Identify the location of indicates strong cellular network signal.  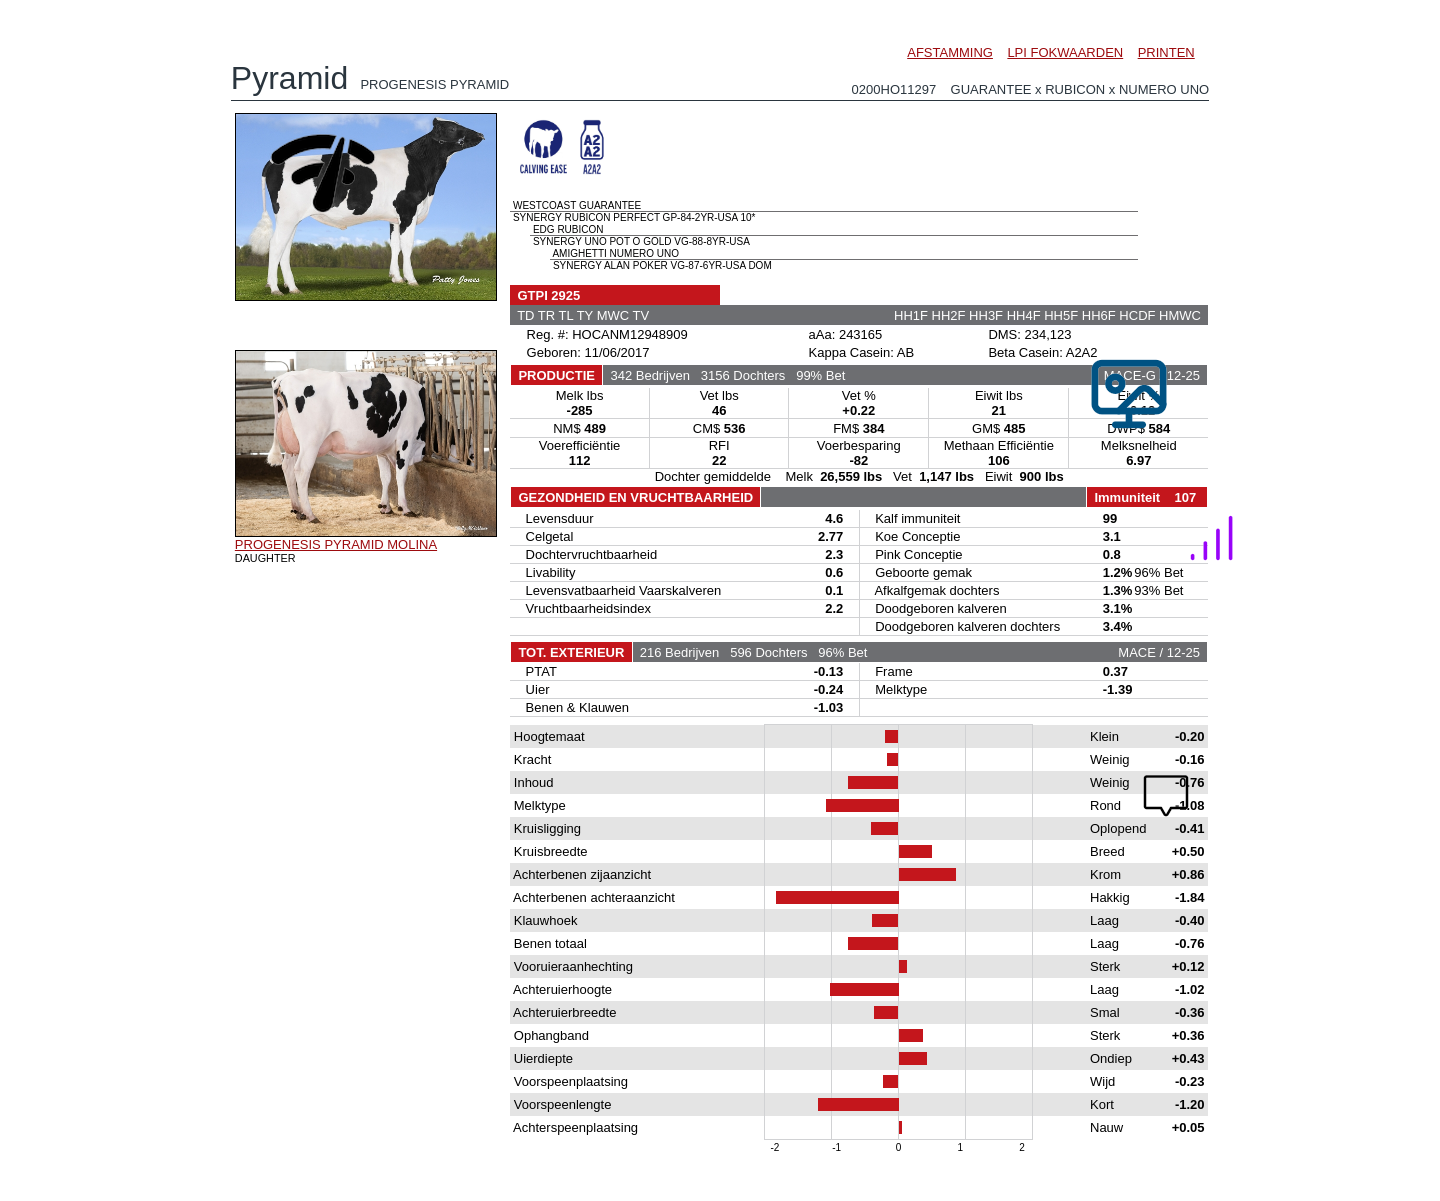
(1220, 535).